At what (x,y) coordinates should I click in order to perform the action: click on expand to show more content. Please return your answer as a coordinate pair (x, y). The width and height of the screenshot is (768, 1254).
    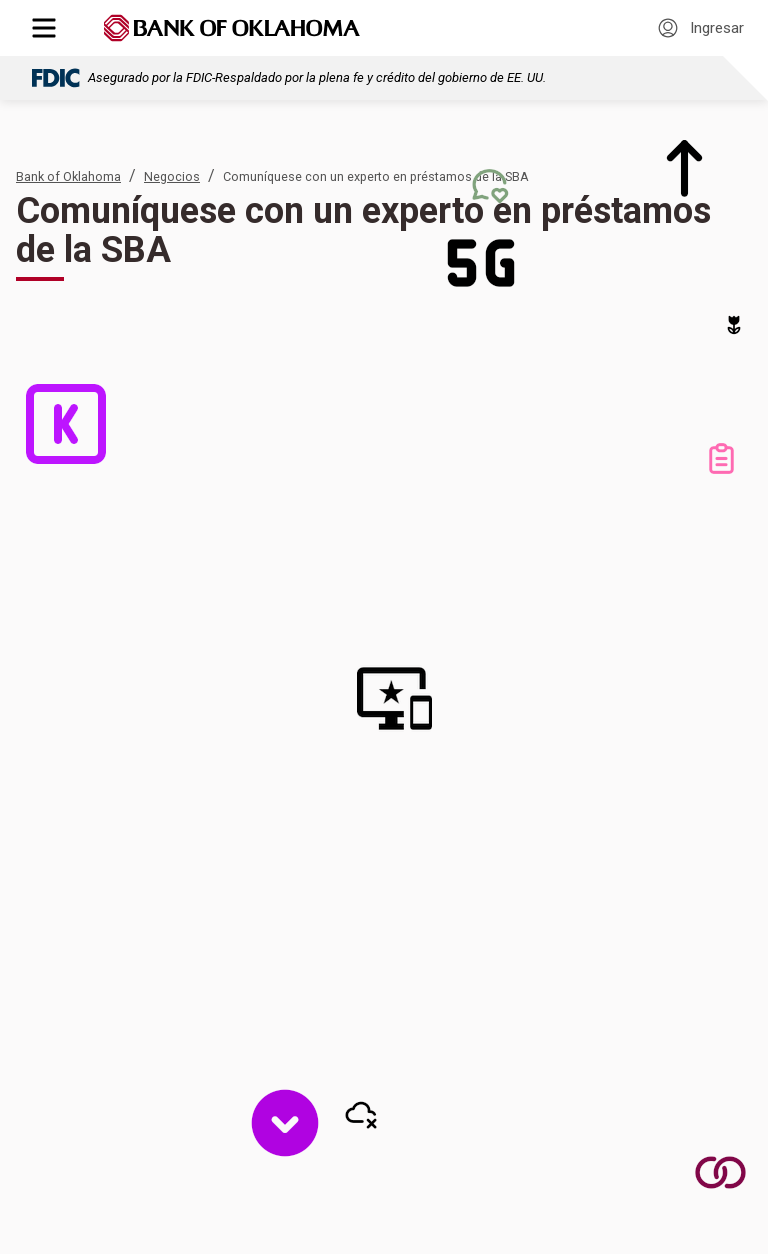
    Looking at the image, I should click on (285, 1123).